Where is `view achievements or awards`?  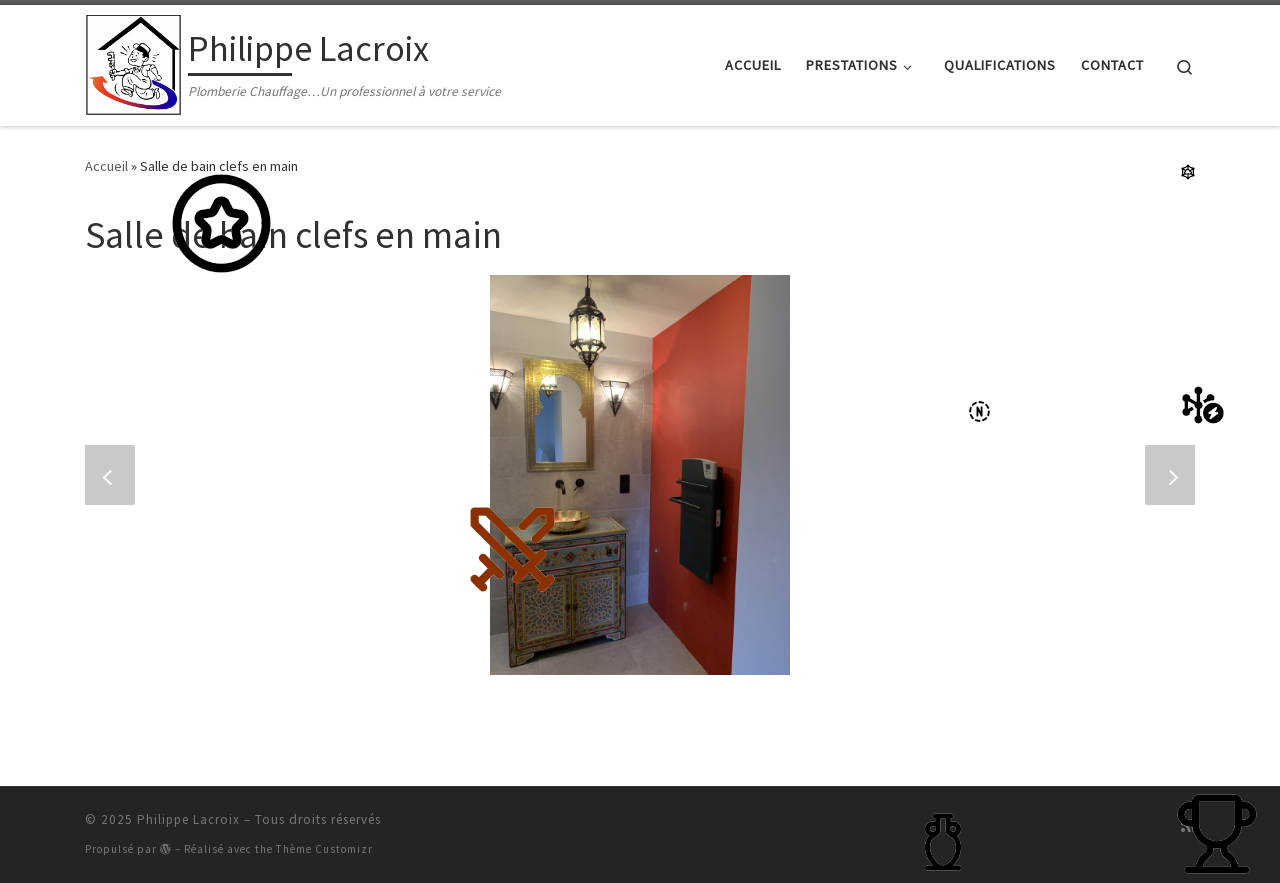 view achievements or awards is located at coordinates (1217, 834).